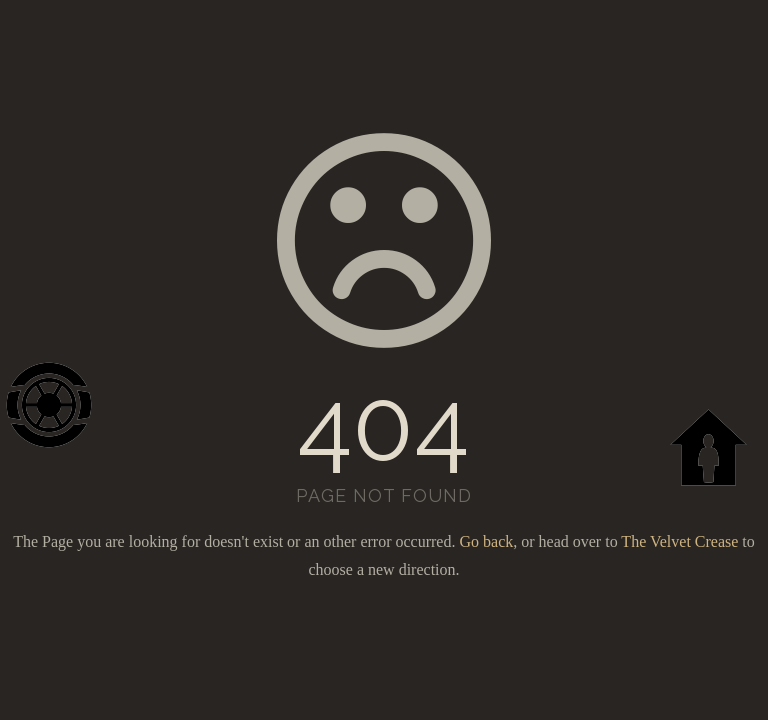 The height and width of the screenshot is (720, 768). I want to click on view player home base or headquarters, so click(708, 447).